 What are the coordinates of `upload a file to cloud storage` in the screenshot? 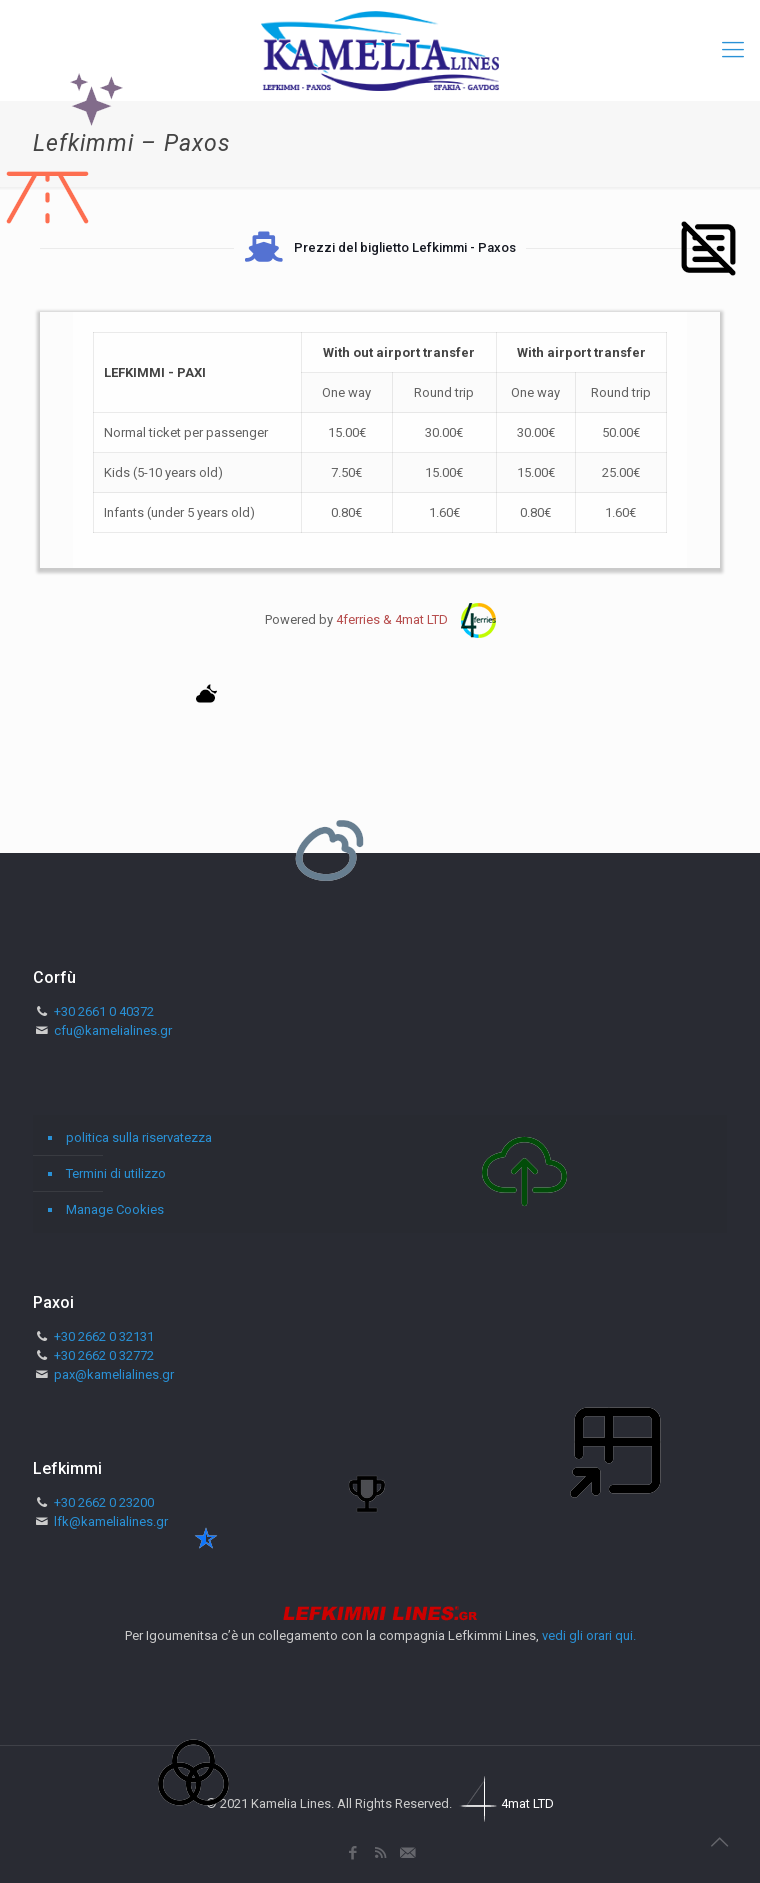 It's located at (524, 1171).